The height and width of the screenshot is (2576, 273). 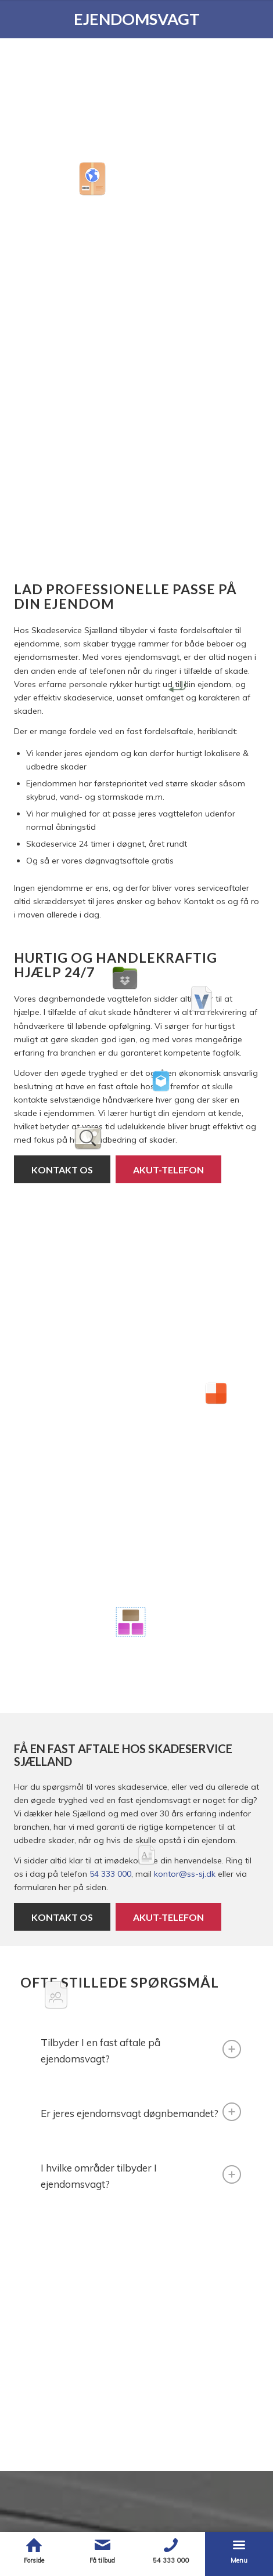 I want to click on open a rich text document, so click(x=146, y=1855).